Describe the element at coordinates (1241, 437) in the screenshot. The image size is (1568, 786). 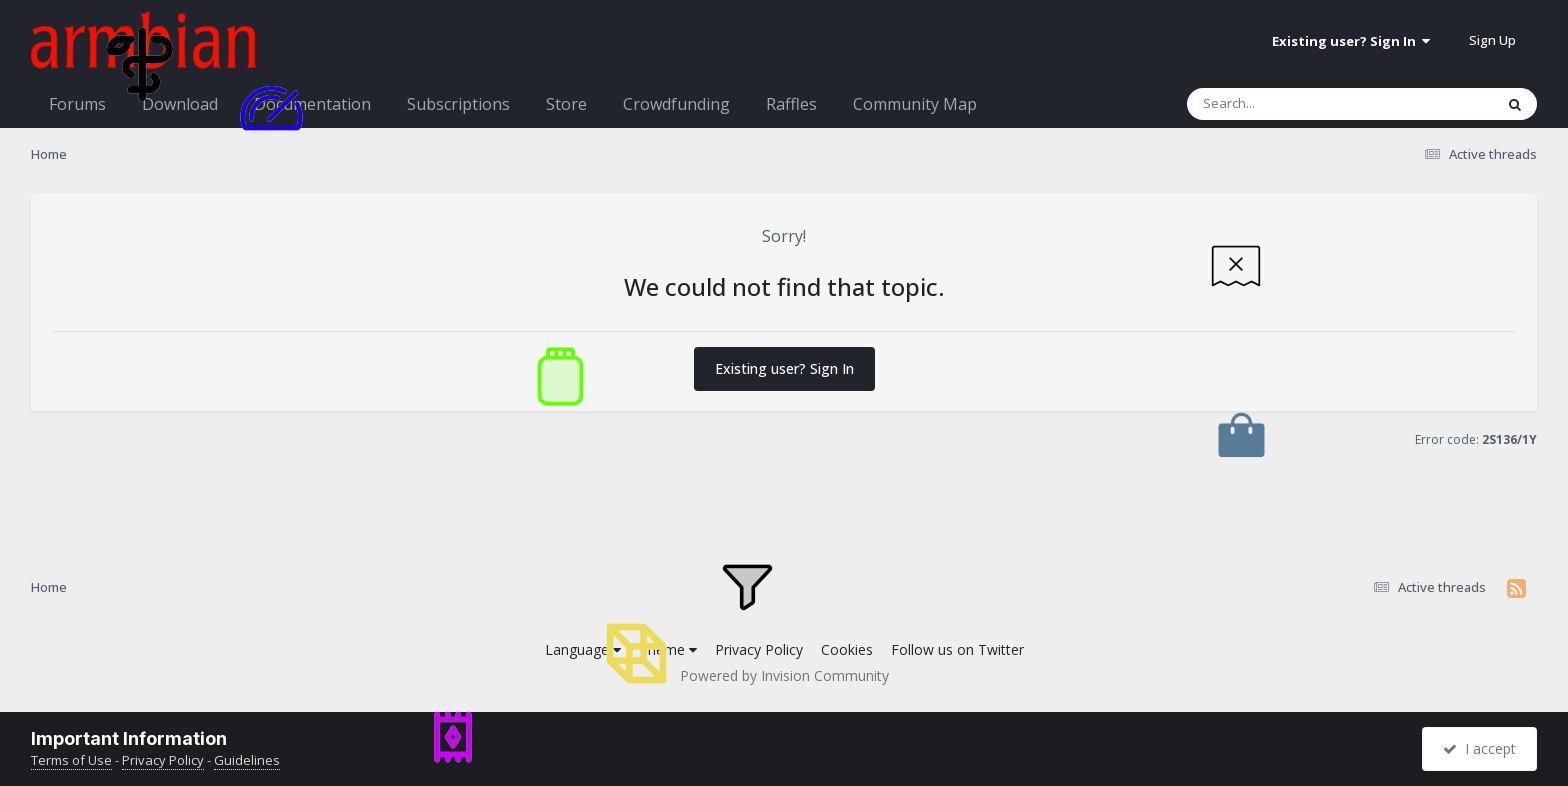
I see `view your shopping bag` at that location.